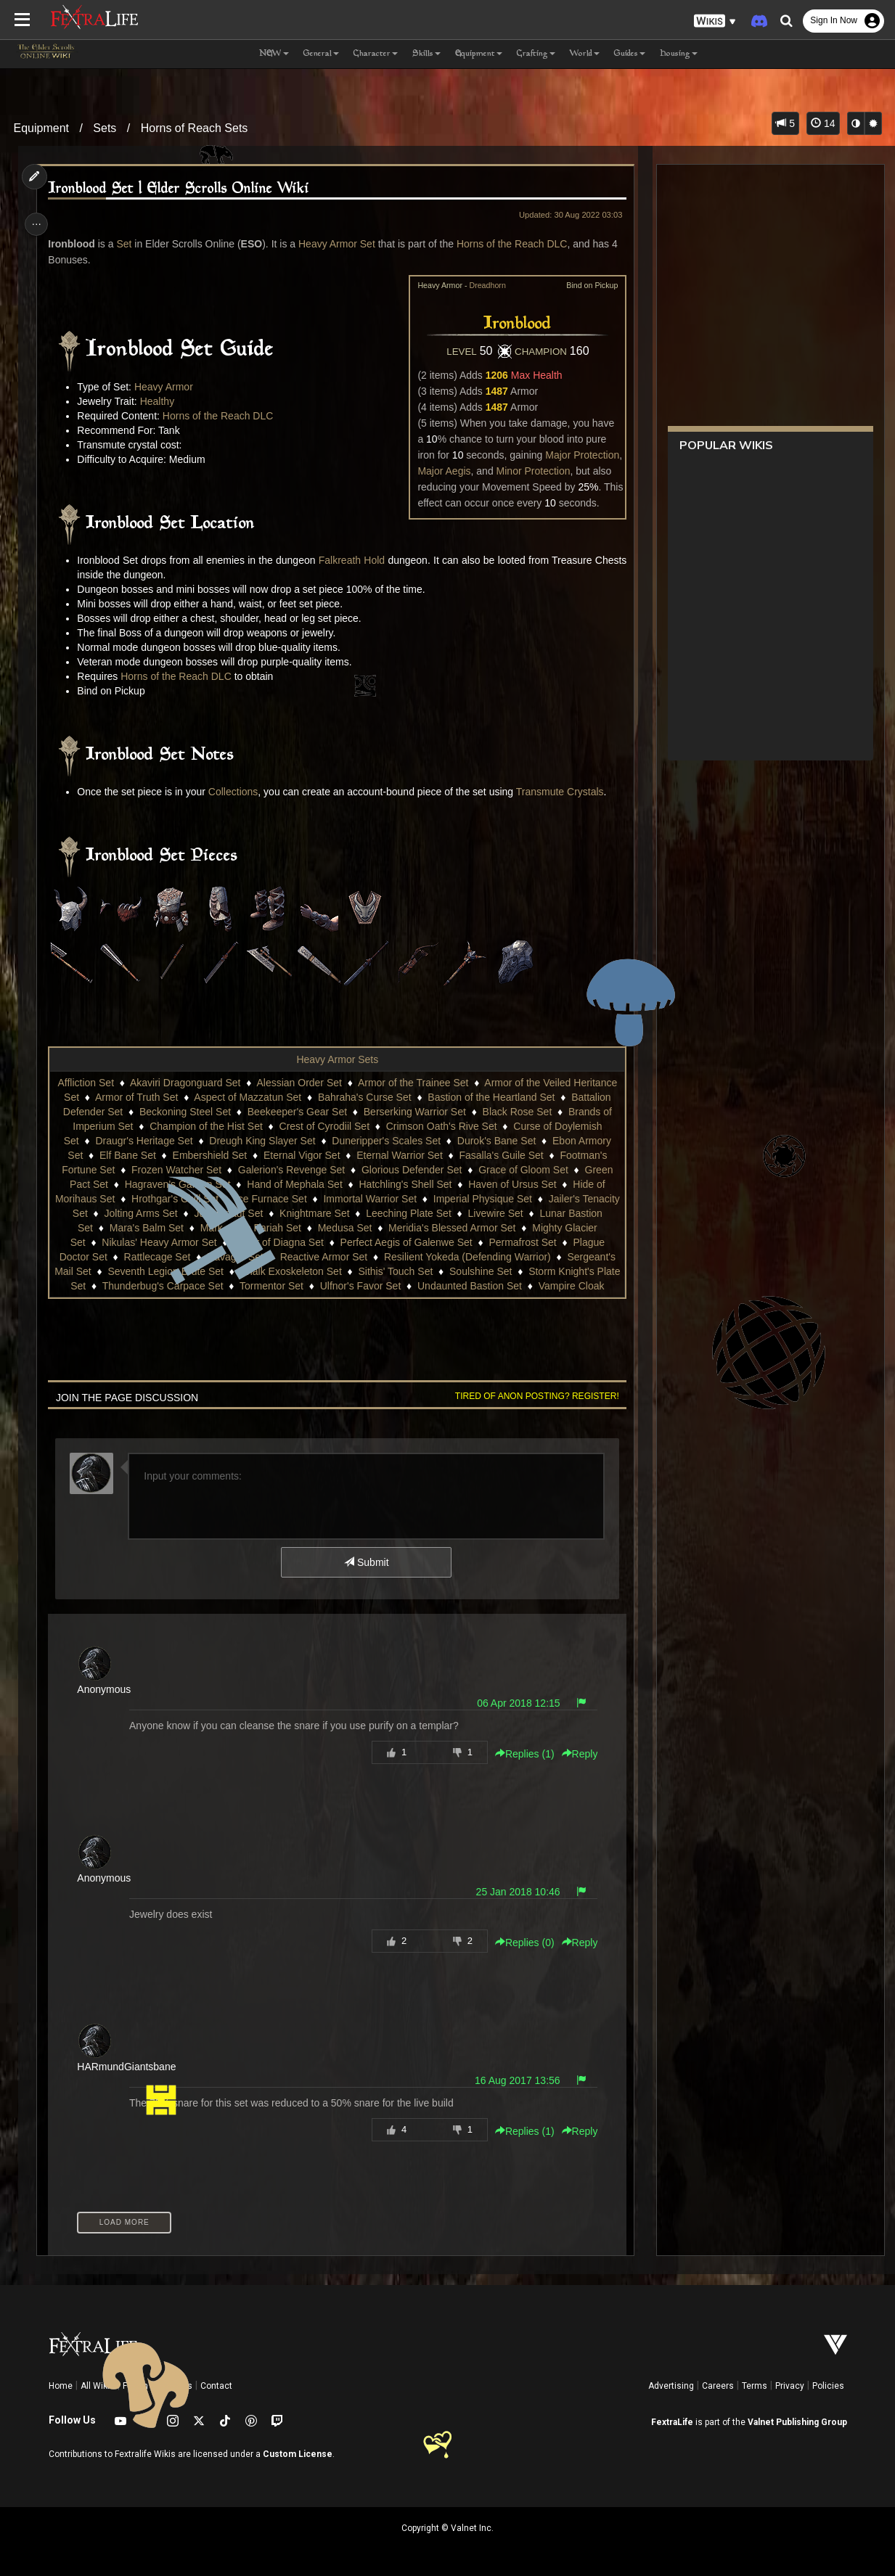 The height and width of the screenshot is (2576, 895). What do you see at coordinates (222, 1232) in the screenshot?
I see `indicates a ban or moderation action` at bounding box center [222, 1232].